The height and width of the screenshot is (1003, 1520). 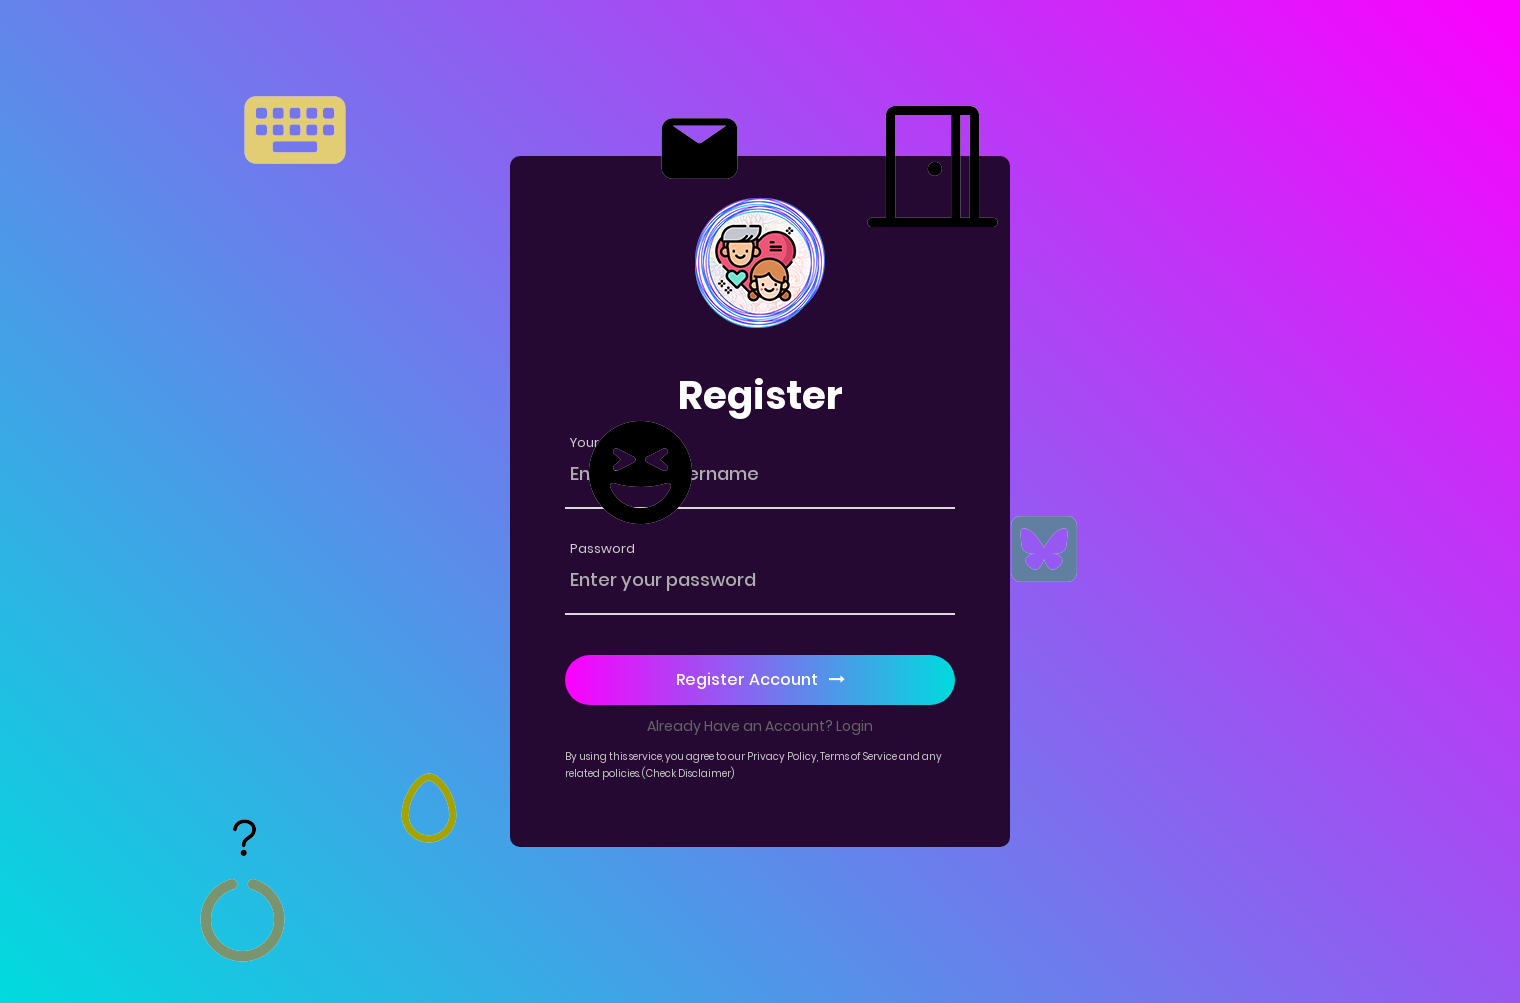 What do you see at coordinates (429, 808) in the screenshot?
I see `indicates egg or egg-containing ingredients in food items` at bounding box center [429, 808].